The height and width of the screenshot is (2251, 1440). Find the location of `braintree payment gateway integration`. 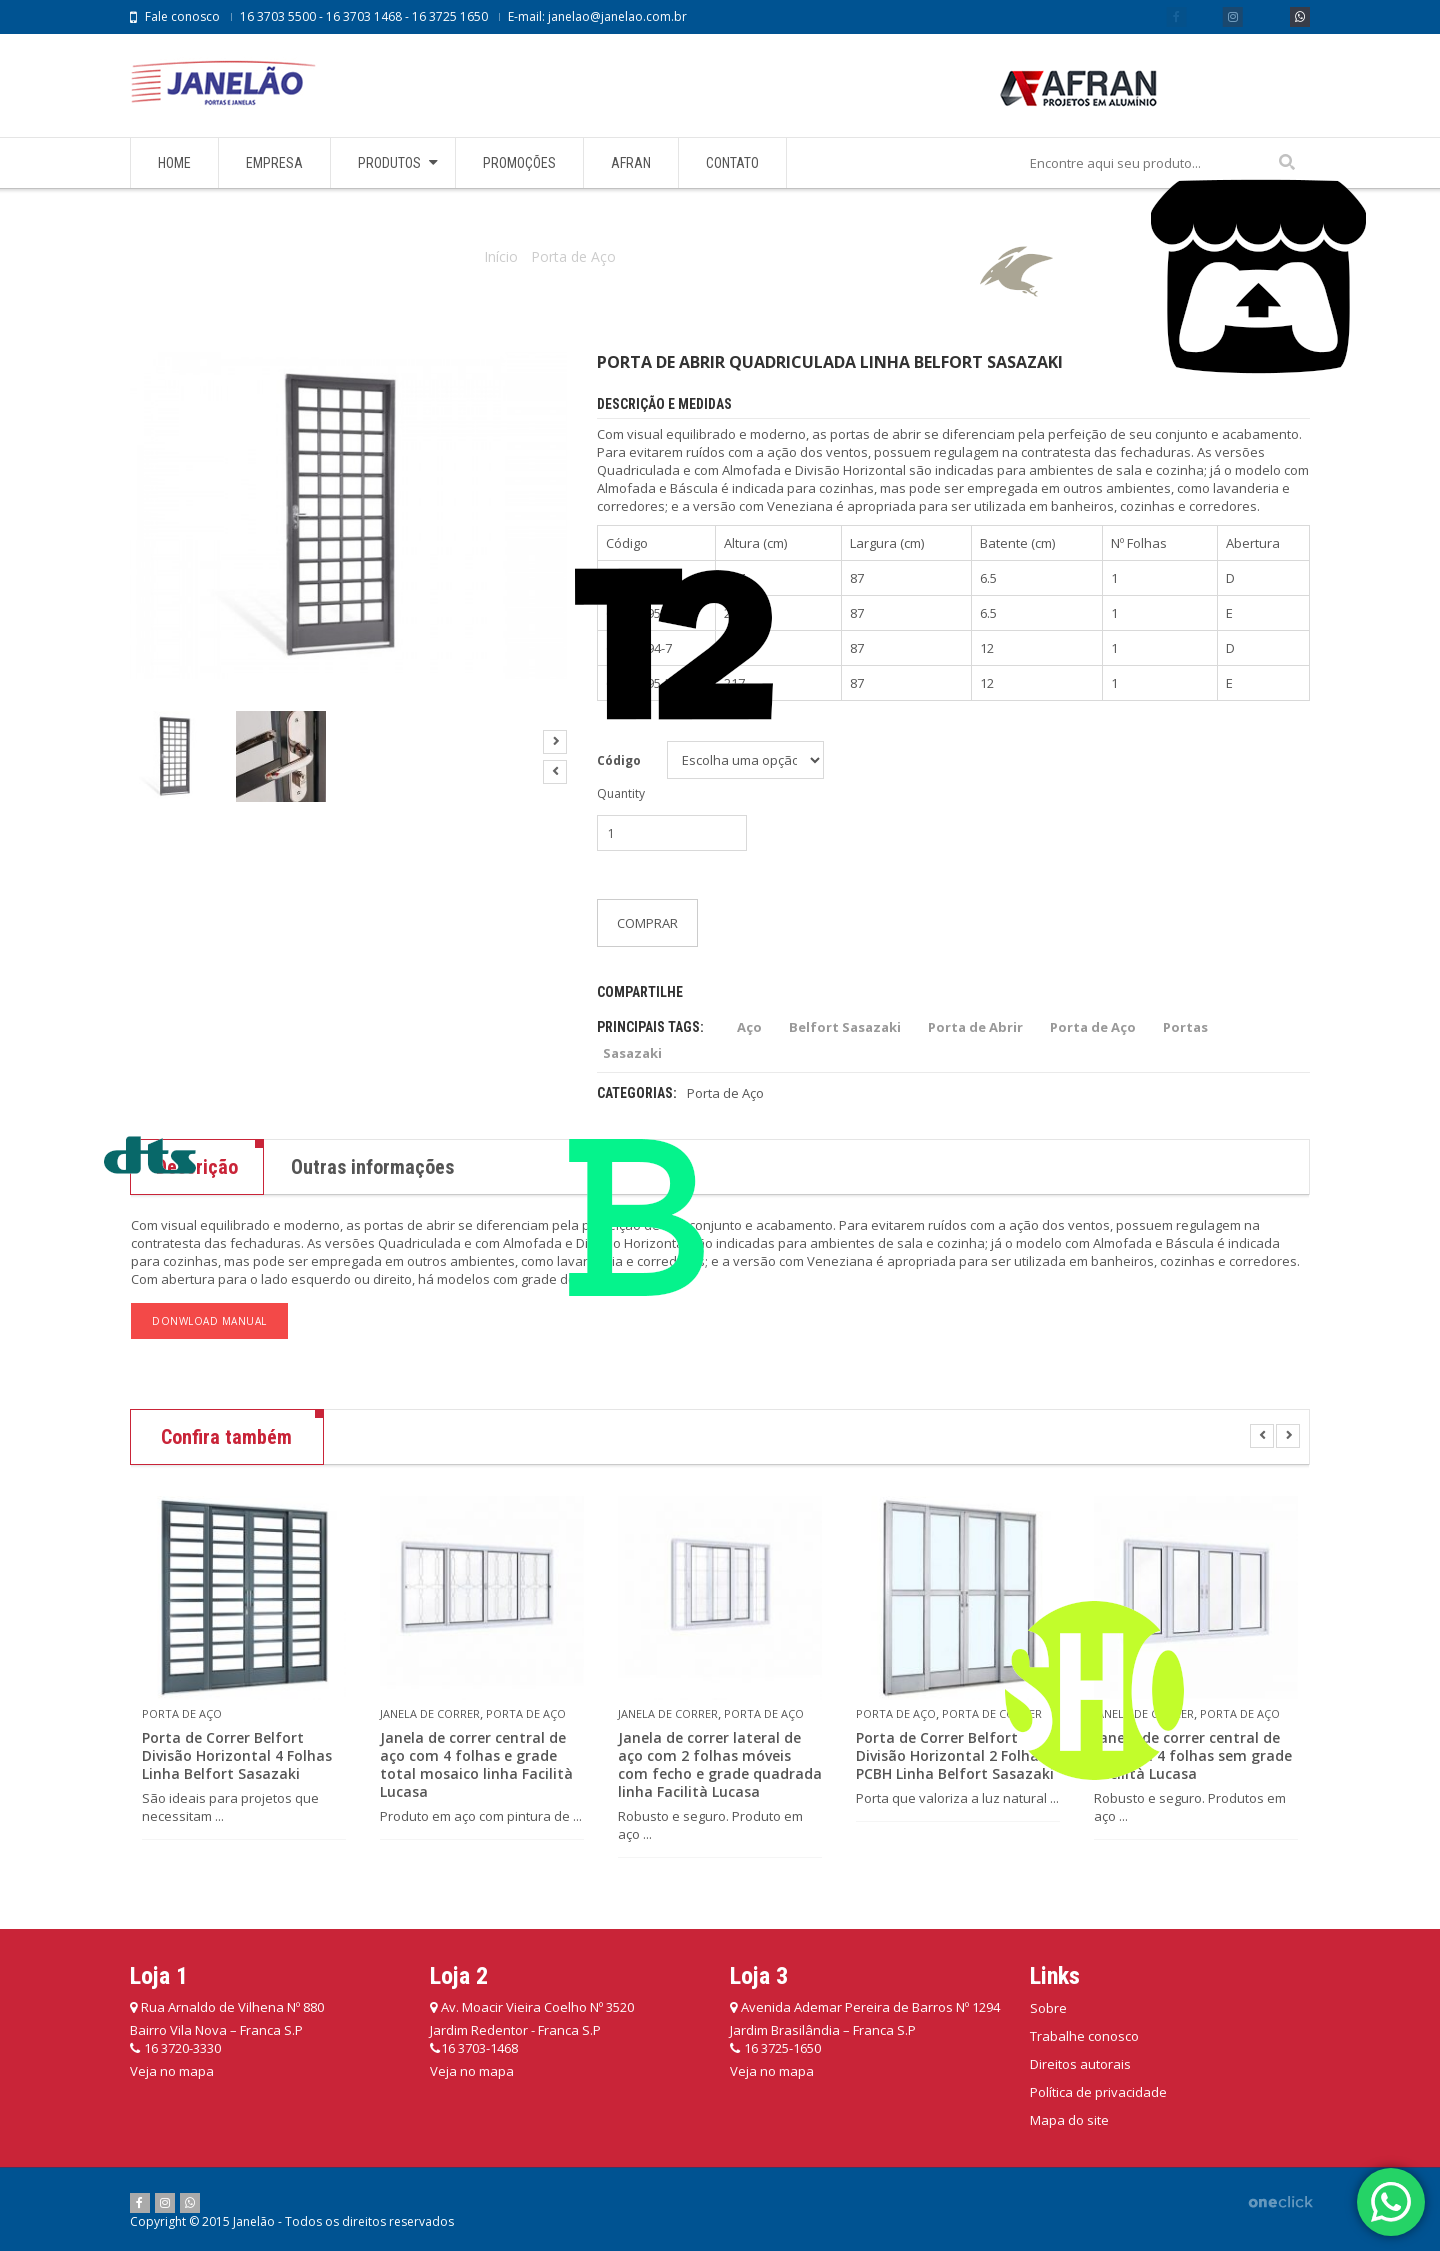

braintree payment gateway integration is located at coordinates (636, 1217).